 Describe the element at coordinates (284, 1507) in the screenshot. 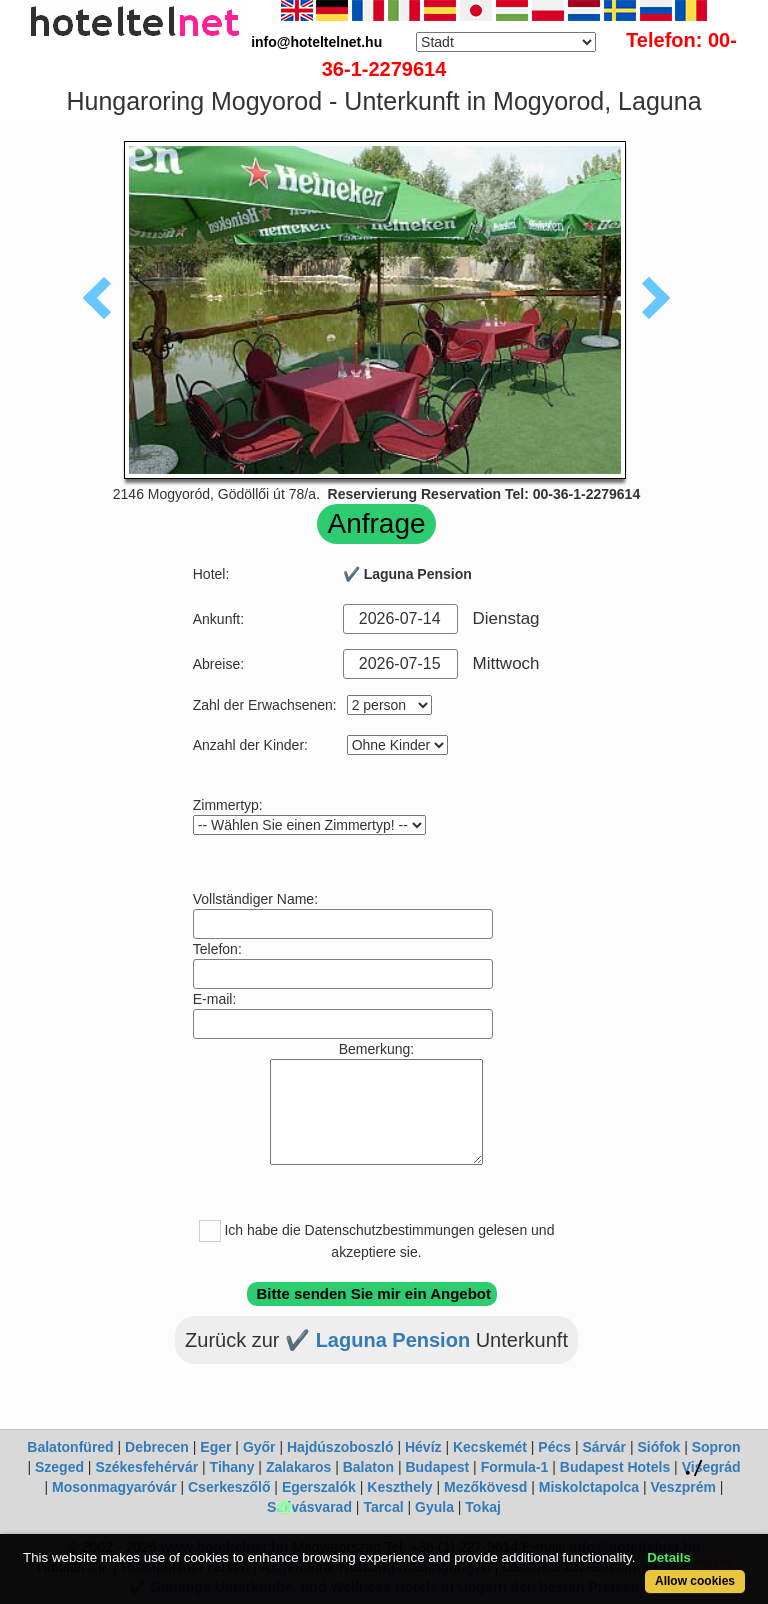

I see `access banking or financial services` at that location.